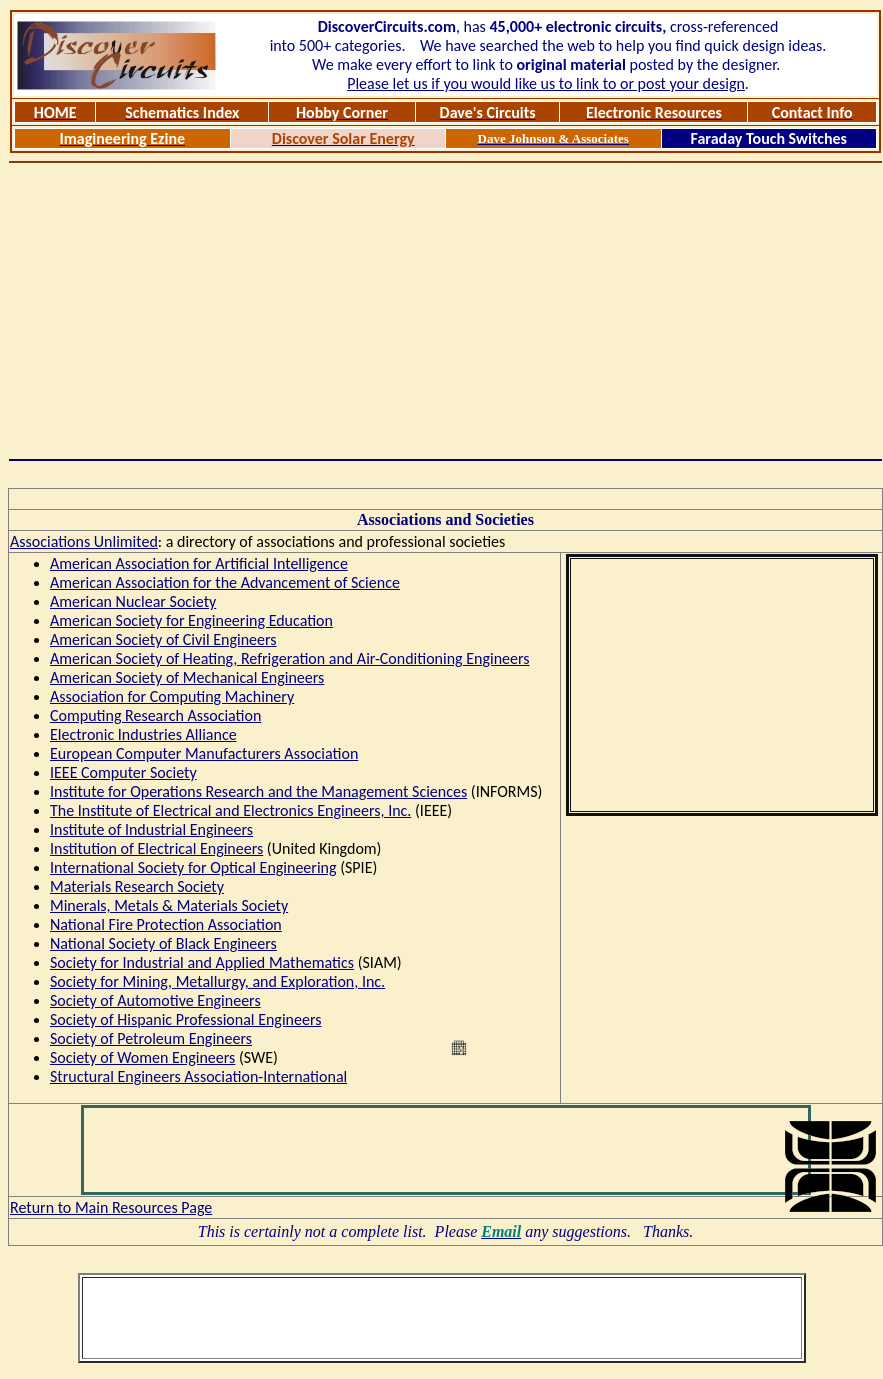 This screenshot has width=883, height=1379. I want to click on indicates a trapped or captured state, so click(459, 1047).